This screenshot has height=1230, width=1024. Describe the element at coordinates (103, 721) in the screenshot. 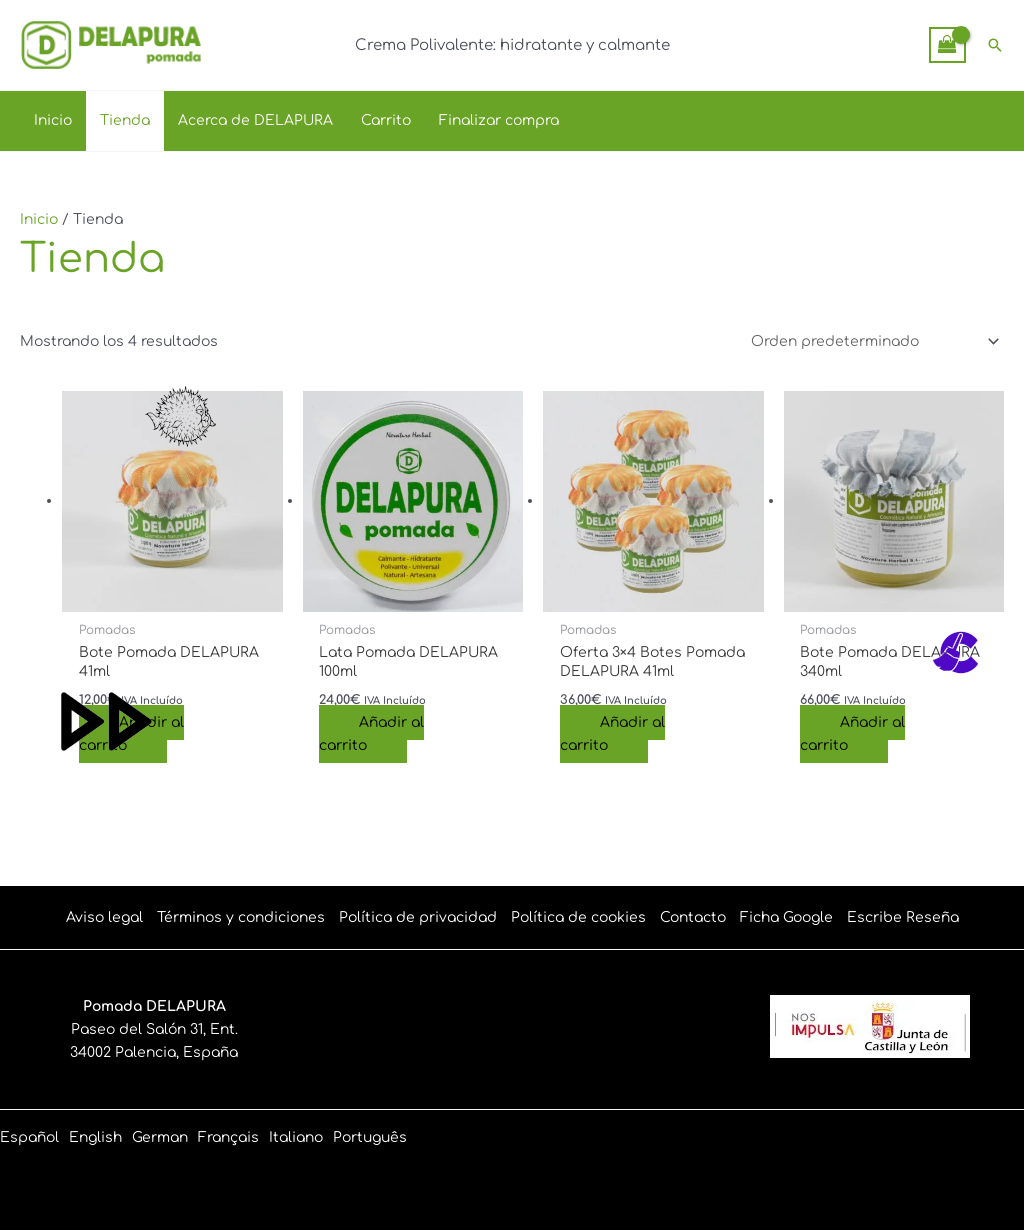

I see `fast forward or skip ahead in media playback` at that location.